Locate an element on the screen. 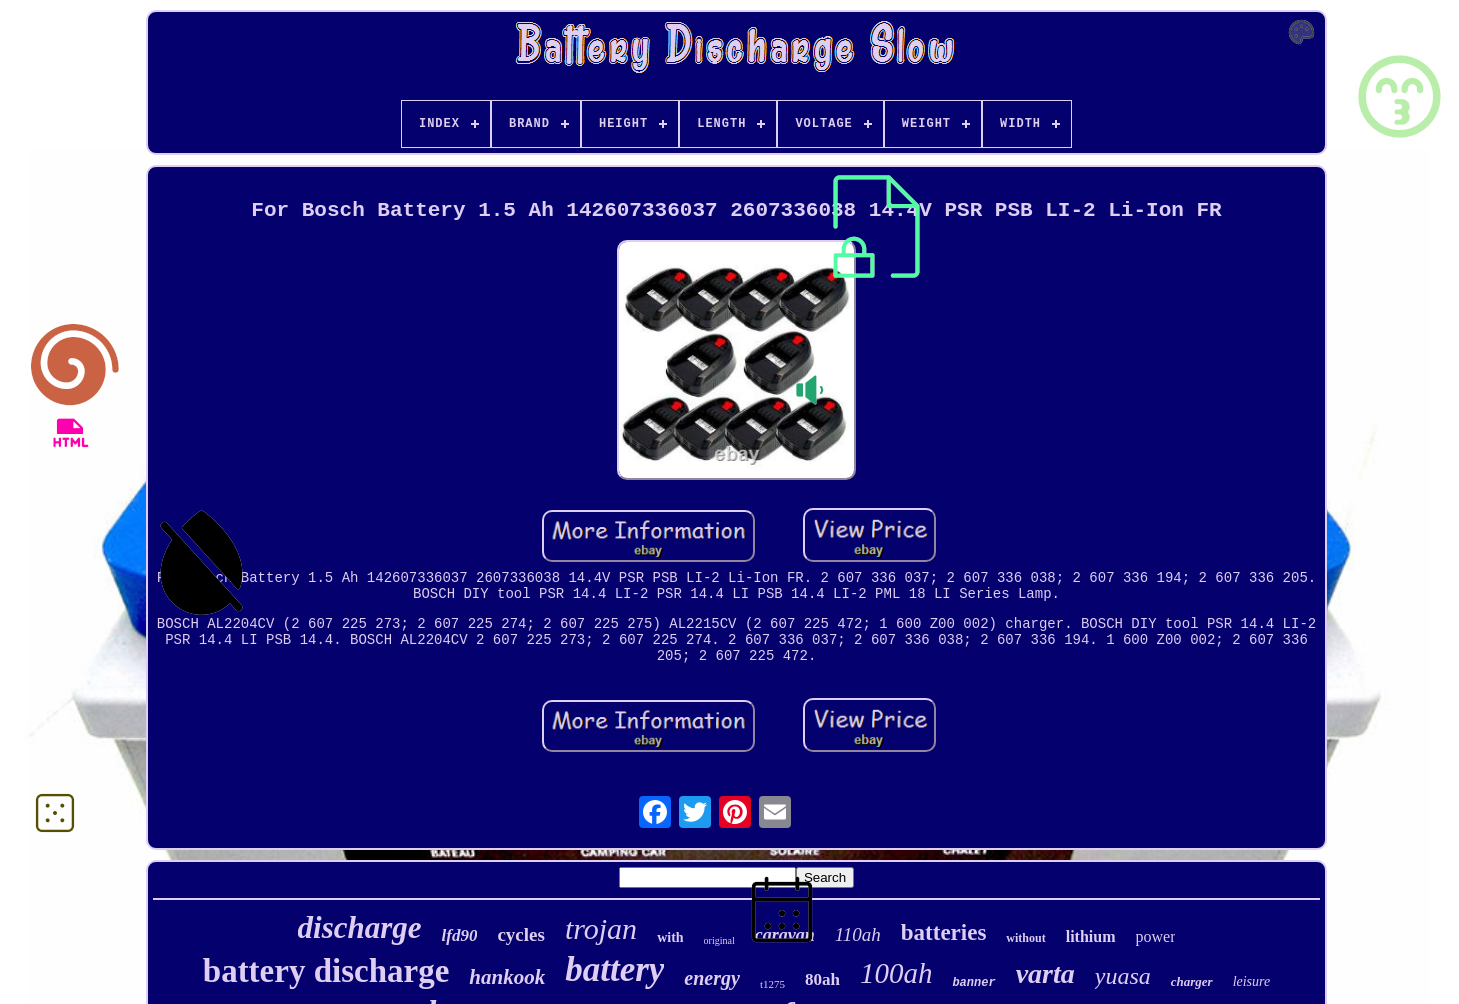 Image resolution: width=1459 pixels, height=1004 pixels. disable water or liquid features is located at coordinates (201, 566).